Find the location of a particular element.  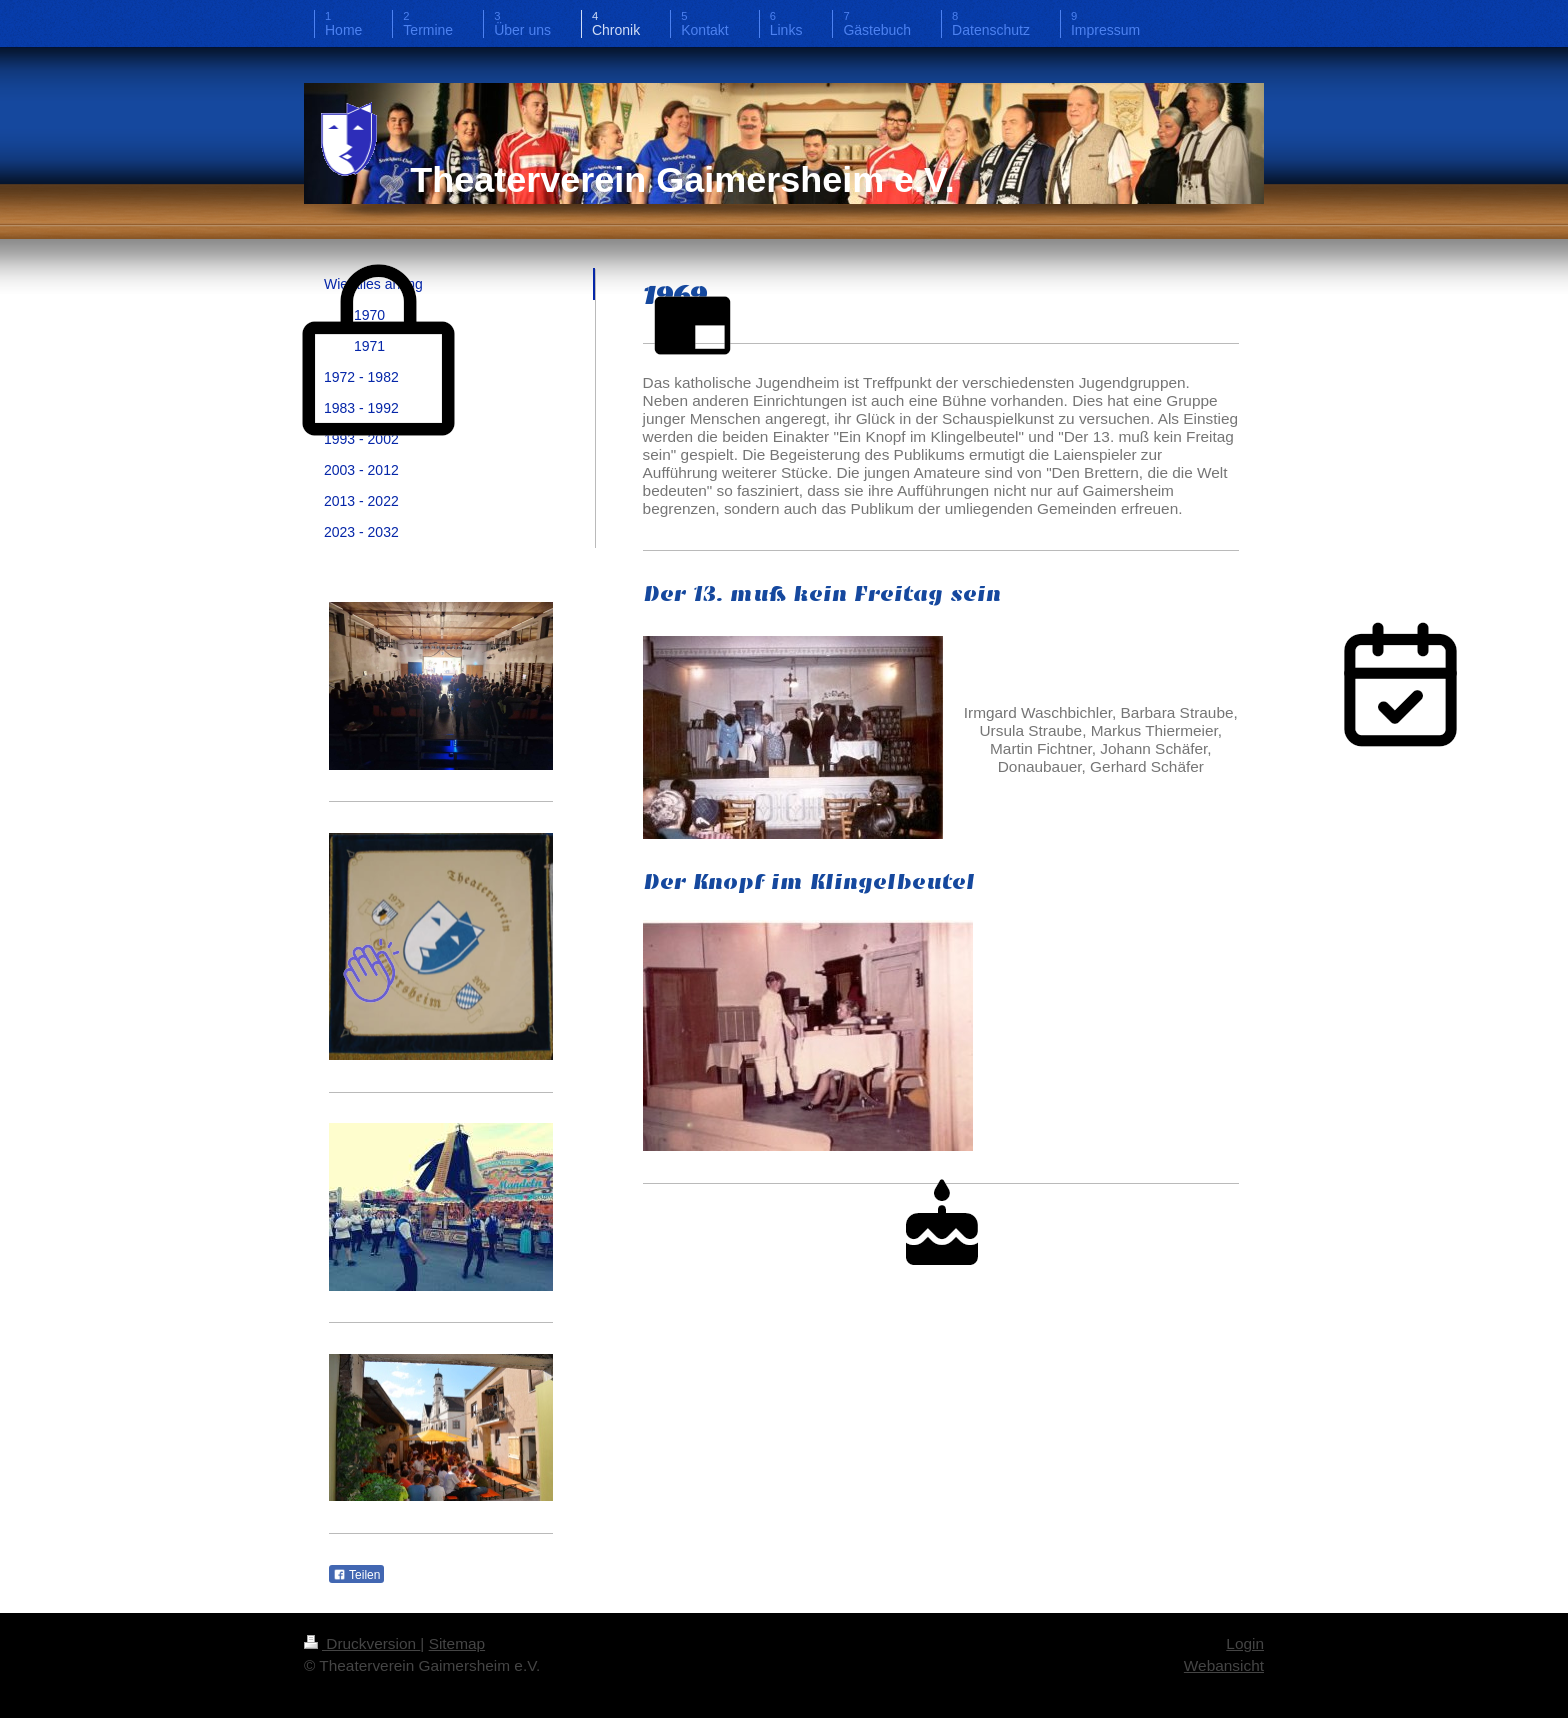

confirm or complete a scheduled event is located at coordinates (1400, 684).